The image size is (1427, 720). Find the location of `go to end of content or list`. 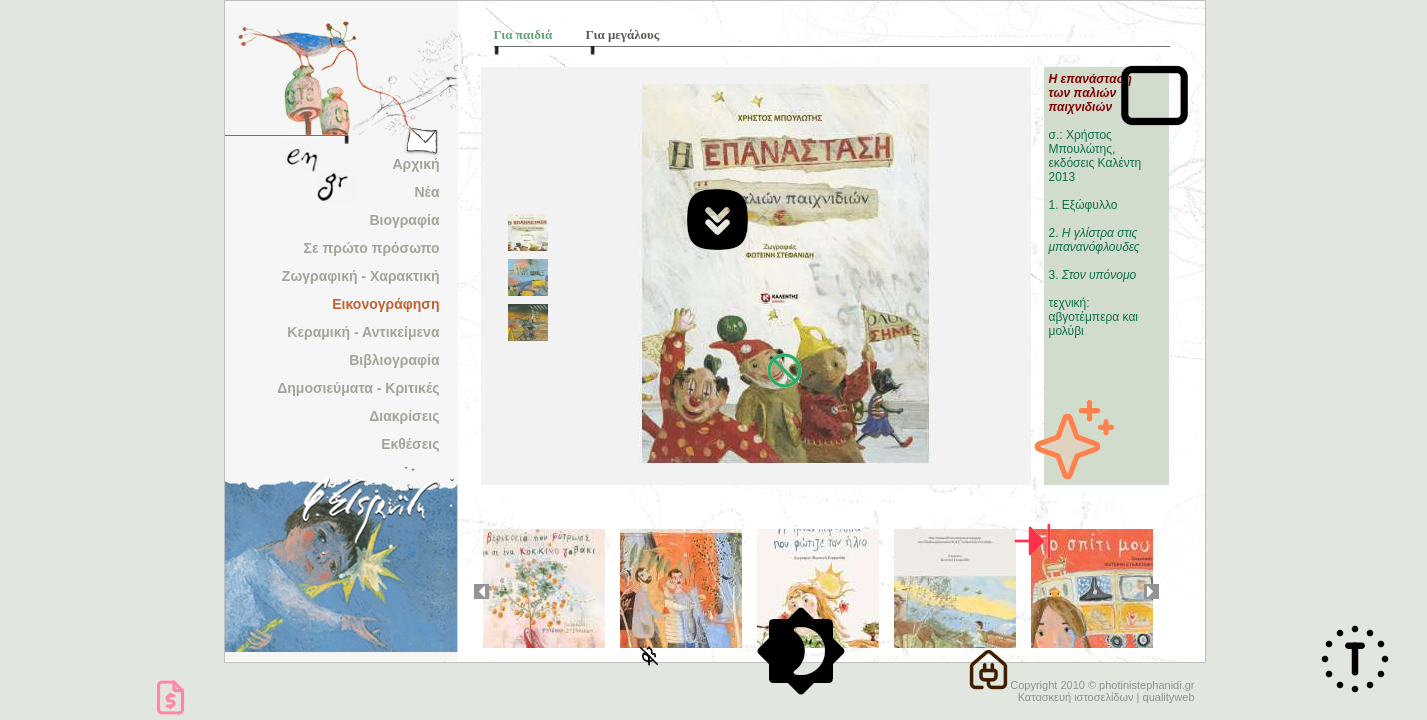

go to end of content or list is located at coordinates (1033, 541).